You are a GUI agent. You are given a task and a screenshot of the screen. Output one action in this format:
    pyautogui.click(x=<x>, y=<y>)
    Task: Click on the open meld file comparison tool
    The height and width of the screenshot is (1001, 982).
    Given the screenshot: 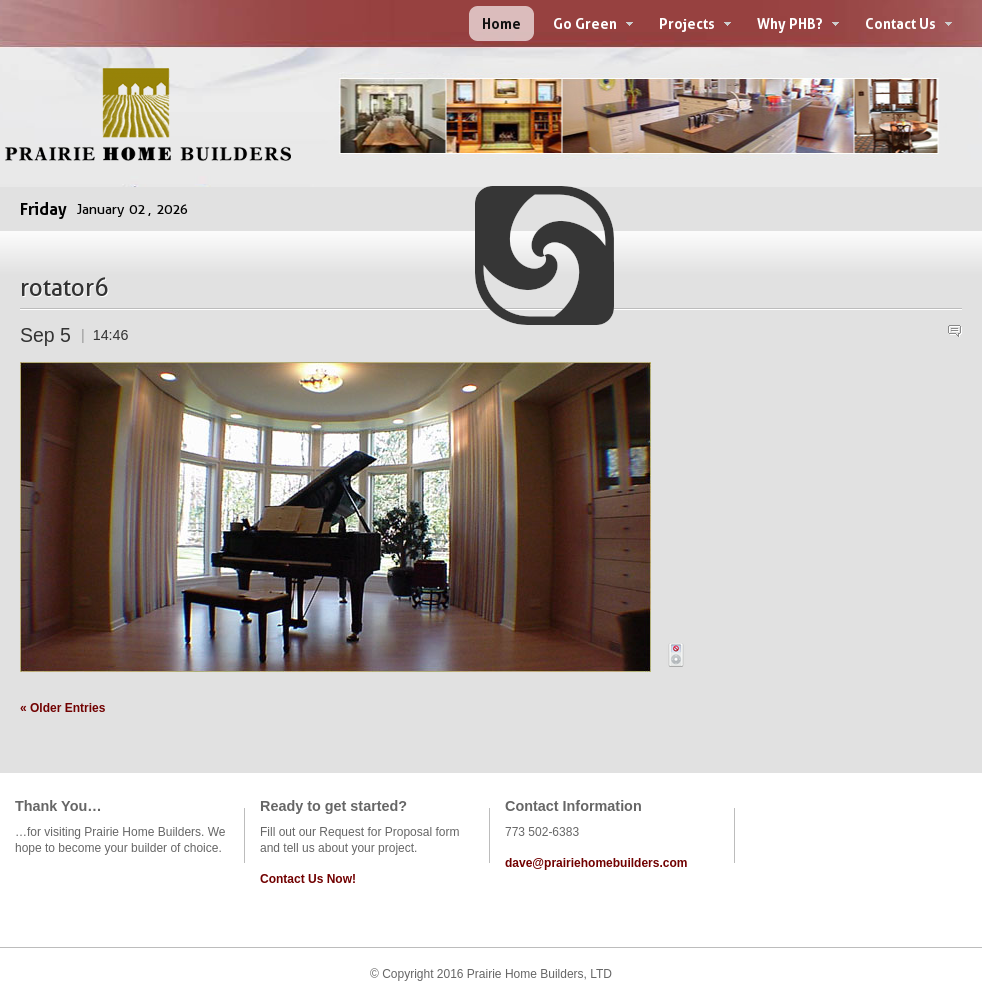 What is the action you would take?
    pyautogui.click(x=544, y=255)
    